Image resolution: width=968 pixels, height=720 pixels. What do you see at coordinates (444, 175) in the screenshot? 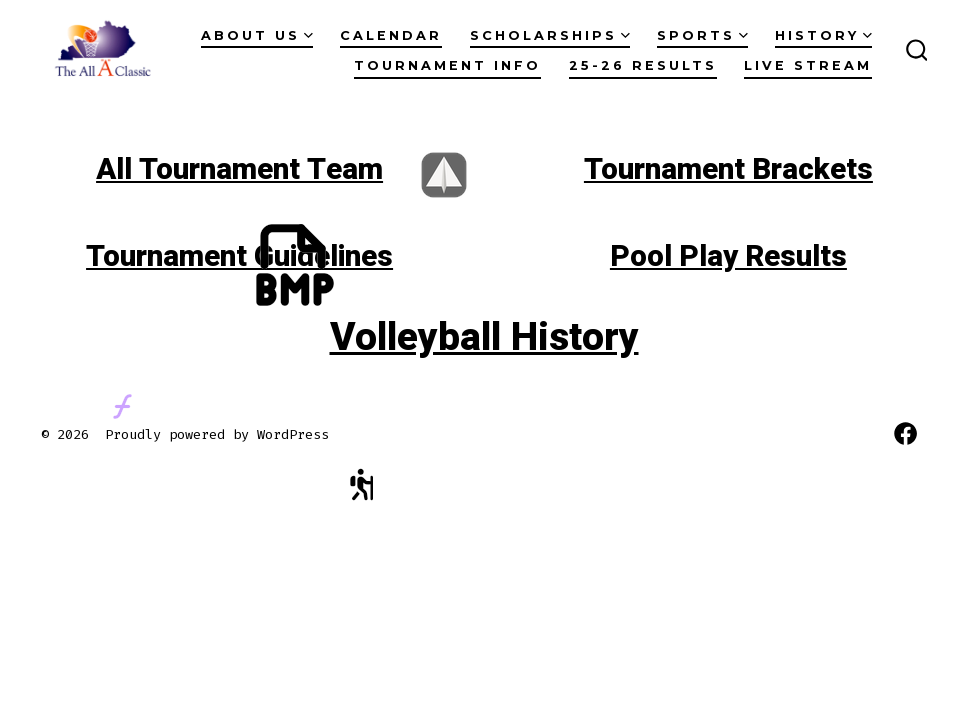
I see `send or share content` at bounding box center [444, 175].